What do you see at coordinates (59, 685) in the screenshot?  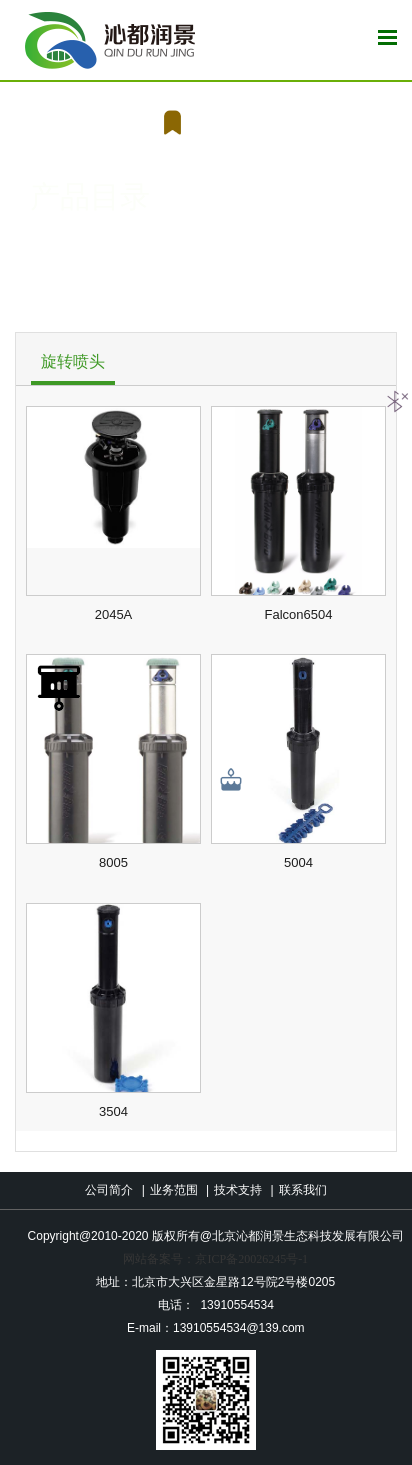 I see `view presentation with charts` at bounding box center [59, 685].